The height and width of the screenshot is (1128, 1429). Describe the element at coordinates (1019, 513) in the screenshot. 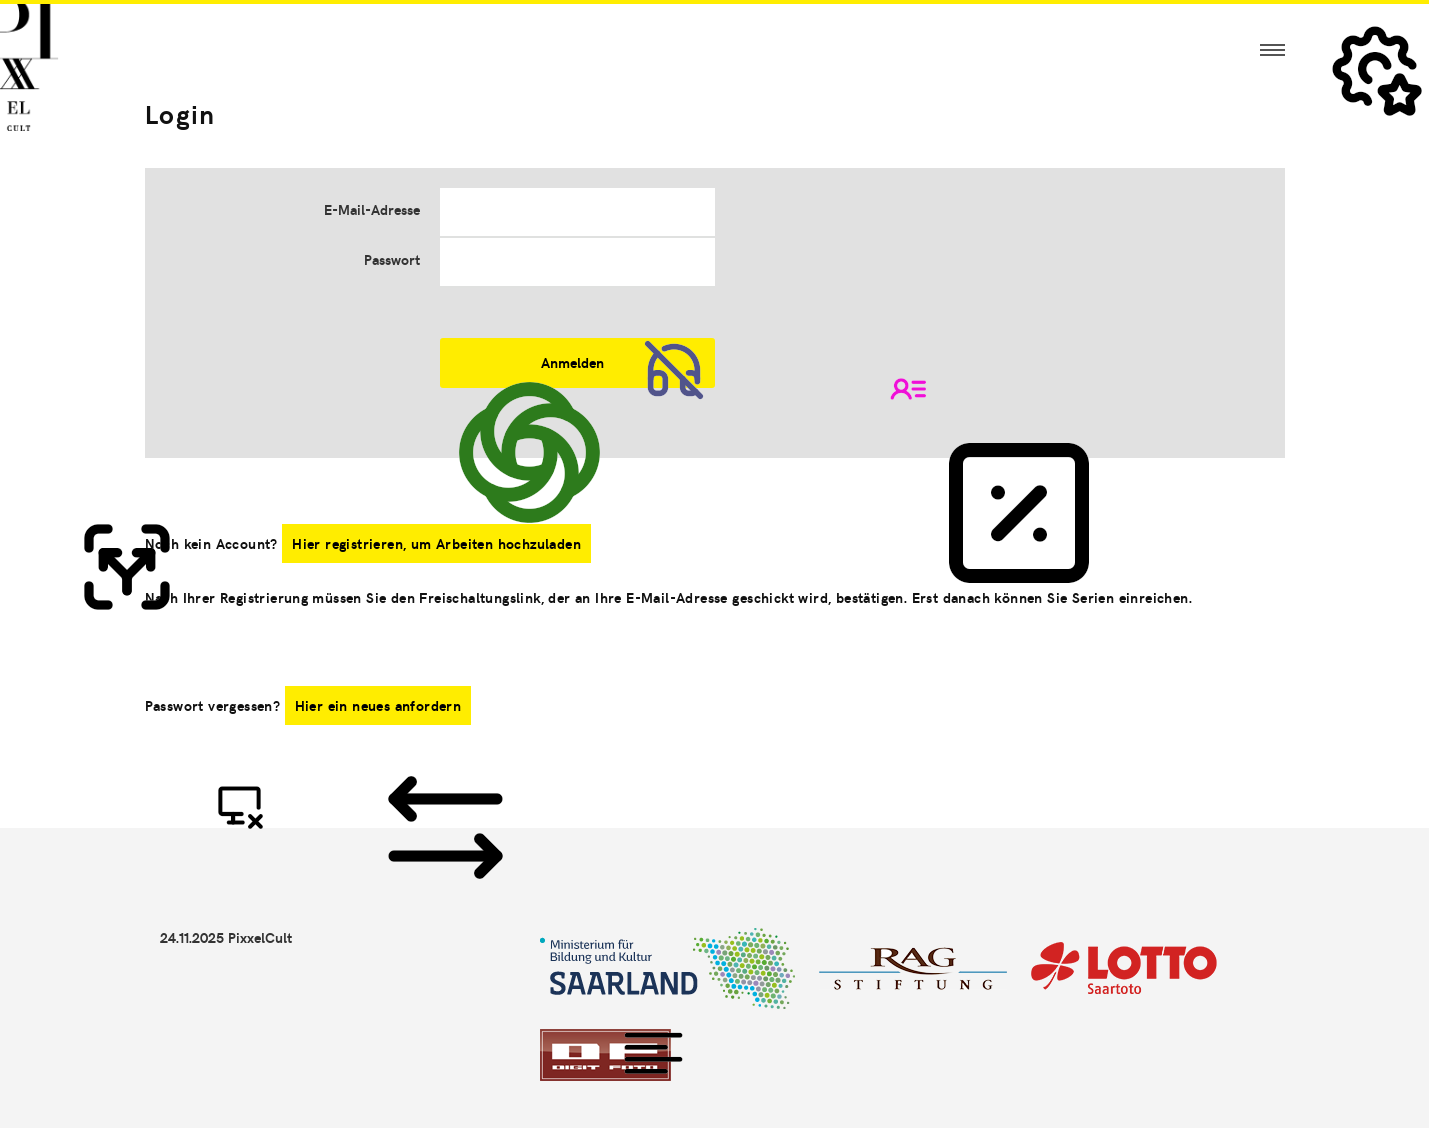

I see `view discount or percentage-based pricing` at that location.